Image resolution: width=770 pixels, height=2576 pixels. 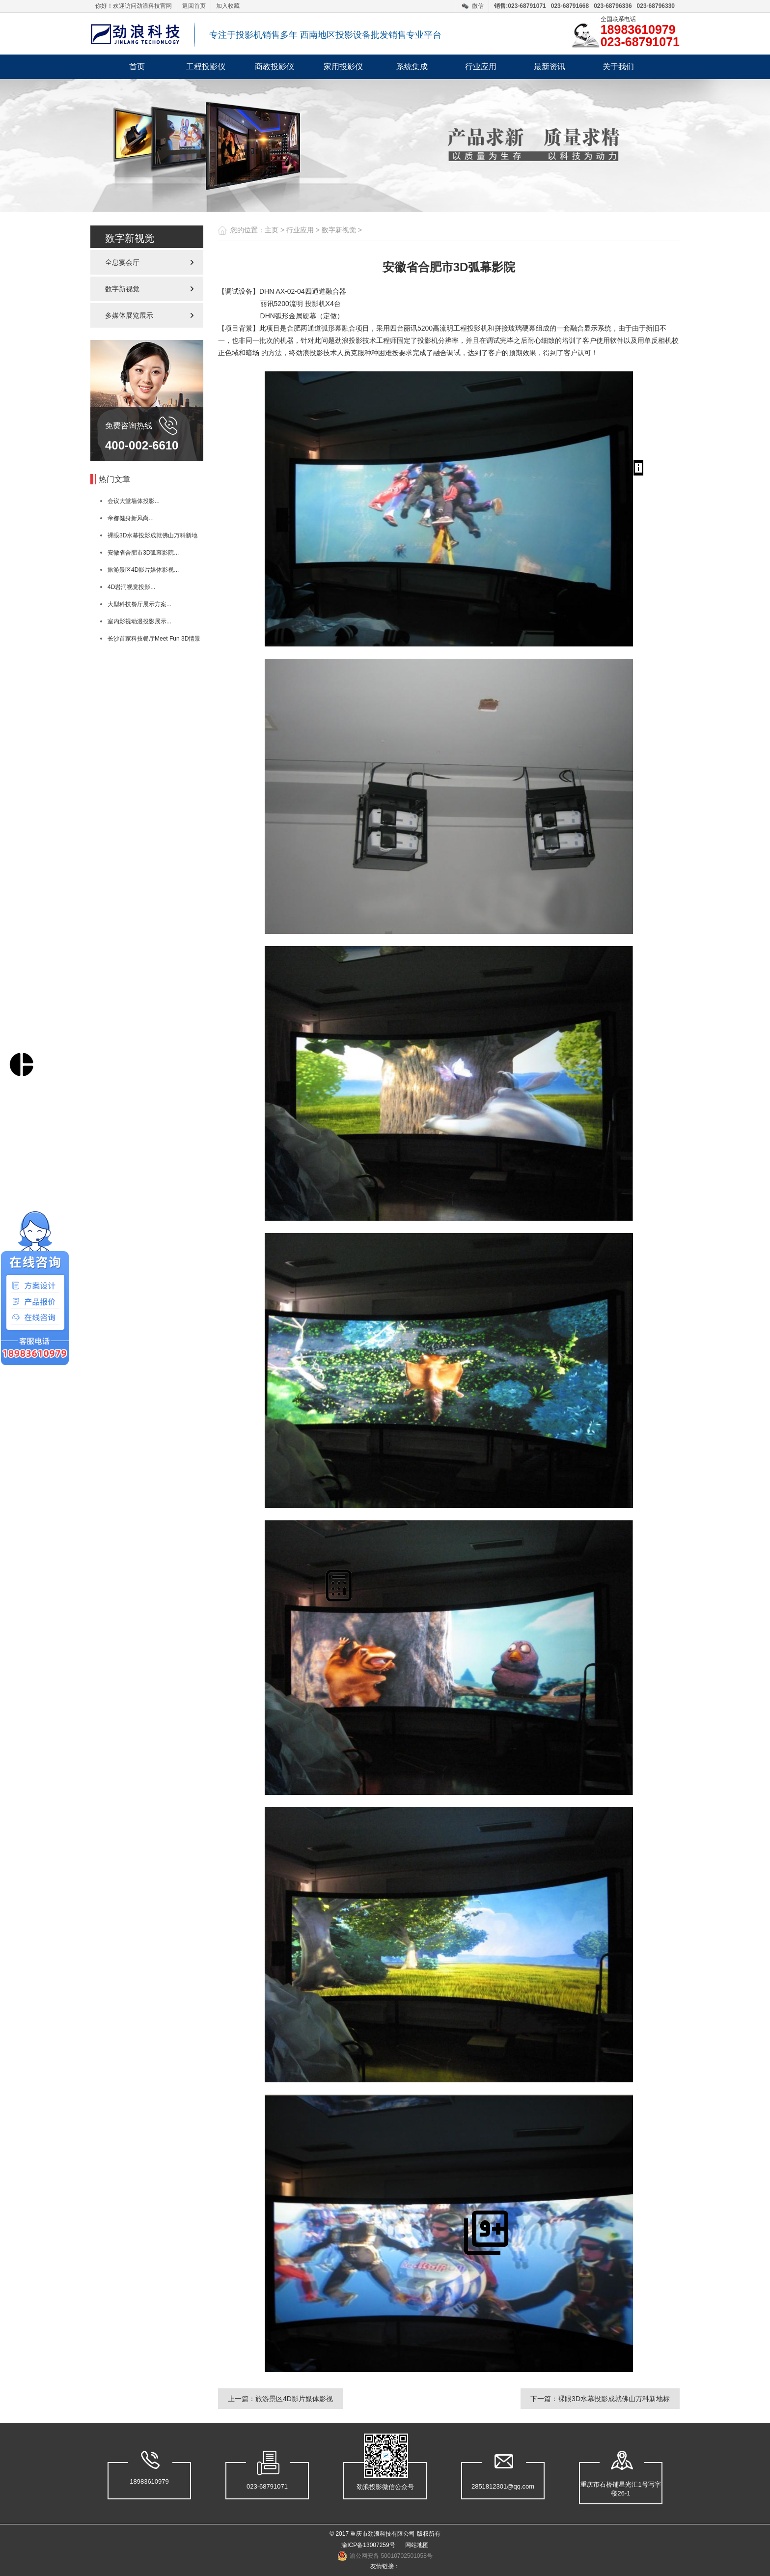 I want to click on view data breakdown or statistics, so click(x=22, y=1064).